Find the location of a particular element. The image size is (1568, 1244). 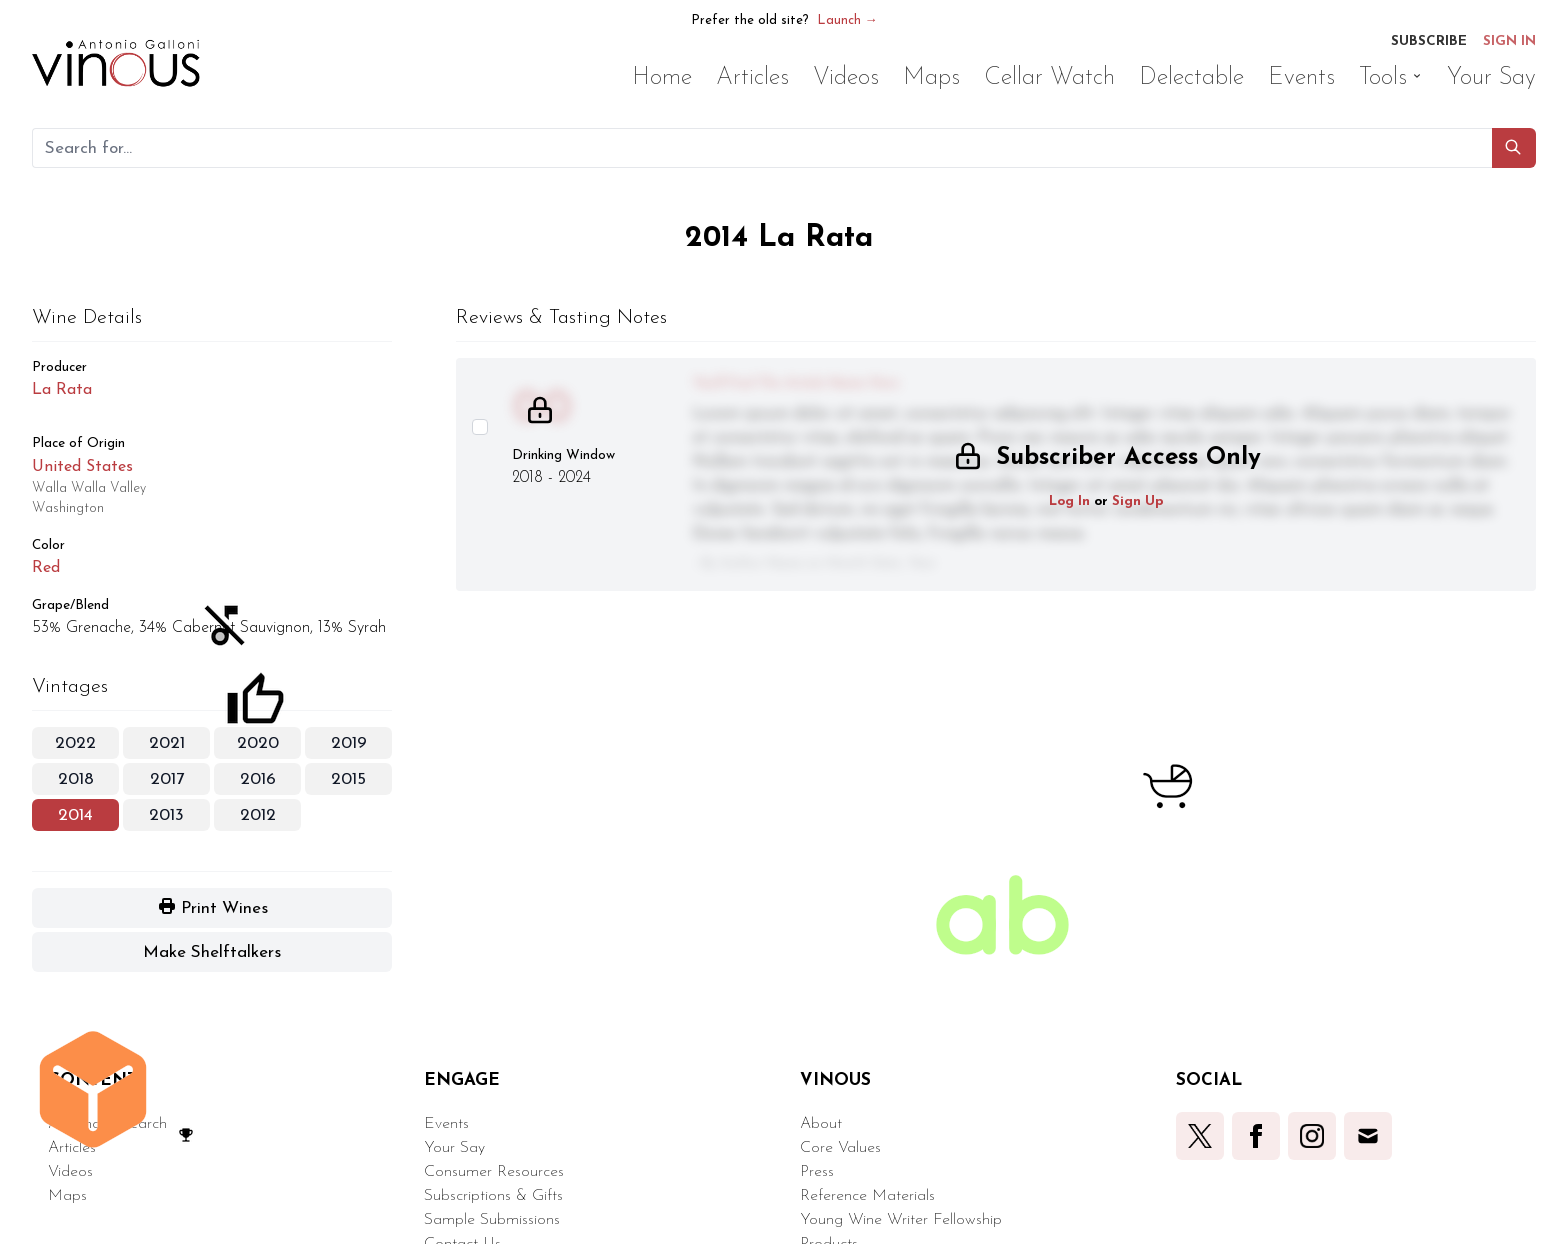

access baby or parenting-related features is located at coordinates (1168, 784).